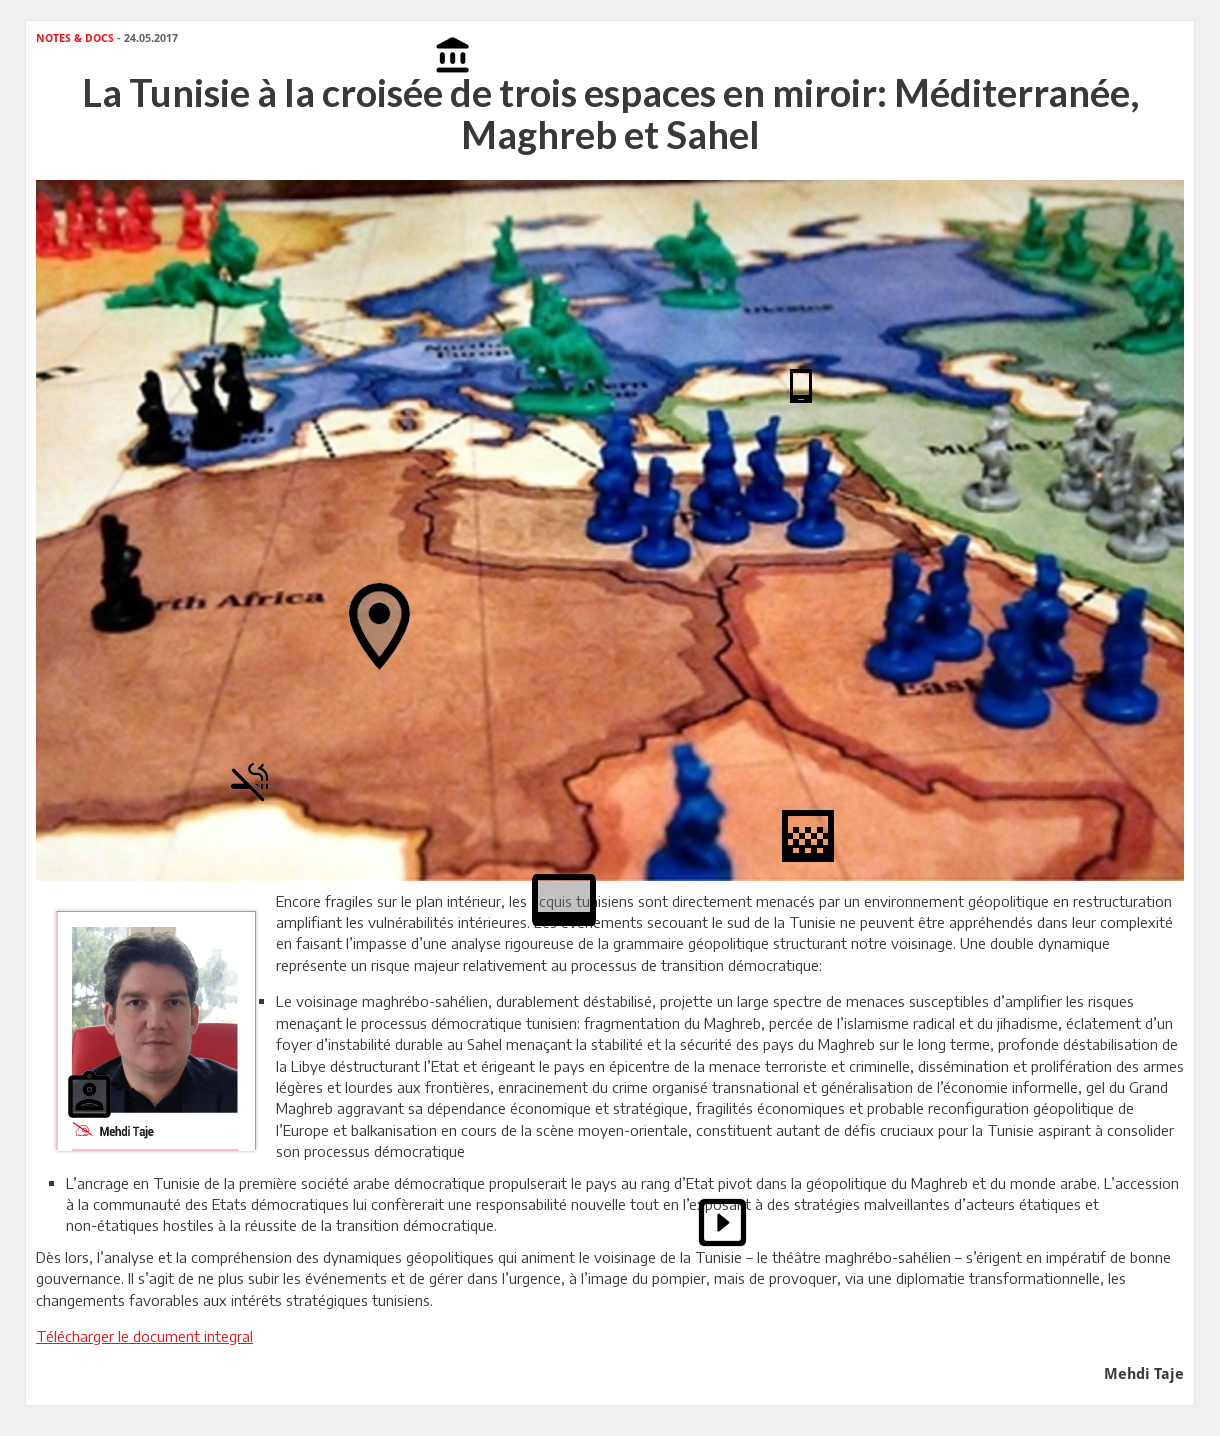  Describe the element at coordinates (801, 386) in the screenshot. I see `indicates android device or mobile phone` at that location.